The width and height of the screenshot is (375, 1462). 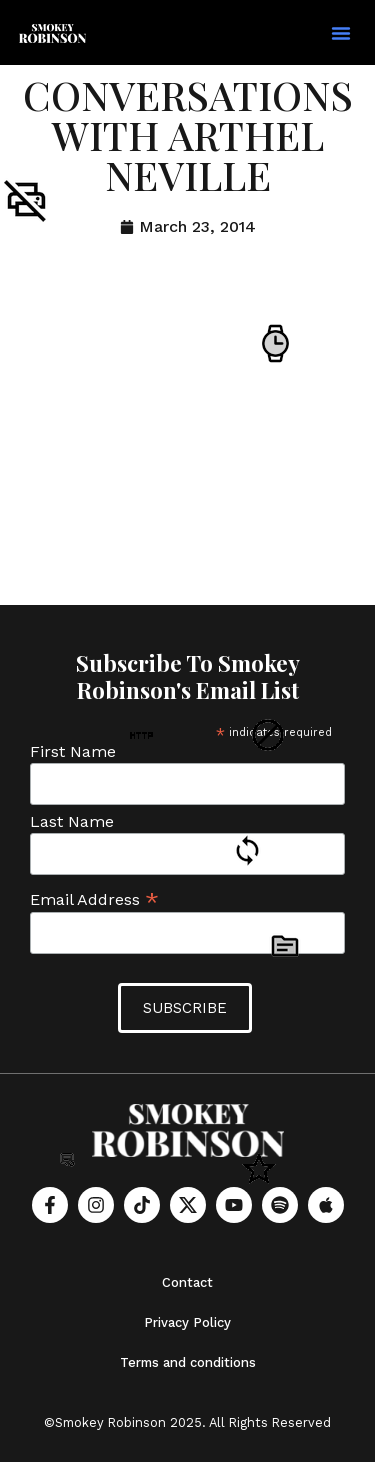 What do you see at coordinates (247, 850) in the screenshot?
I see `sync data with server or cloud` at bounding box center [247, 850].